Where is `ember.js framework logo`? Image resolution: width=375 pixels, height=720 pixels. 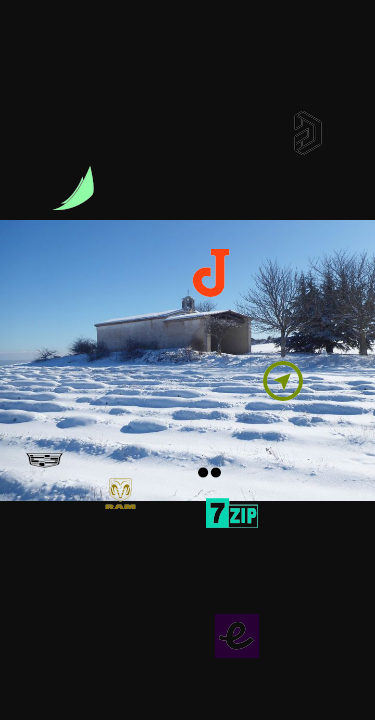
ember.js framework logo is located at coordinates (237, 636).